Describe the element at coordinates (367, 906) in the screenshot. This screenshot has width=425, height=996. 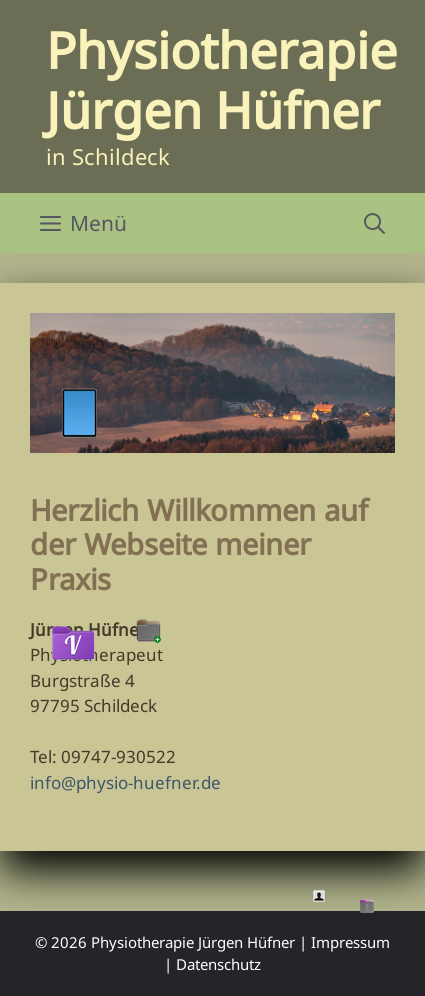
I see `open downloads folder` at that location.